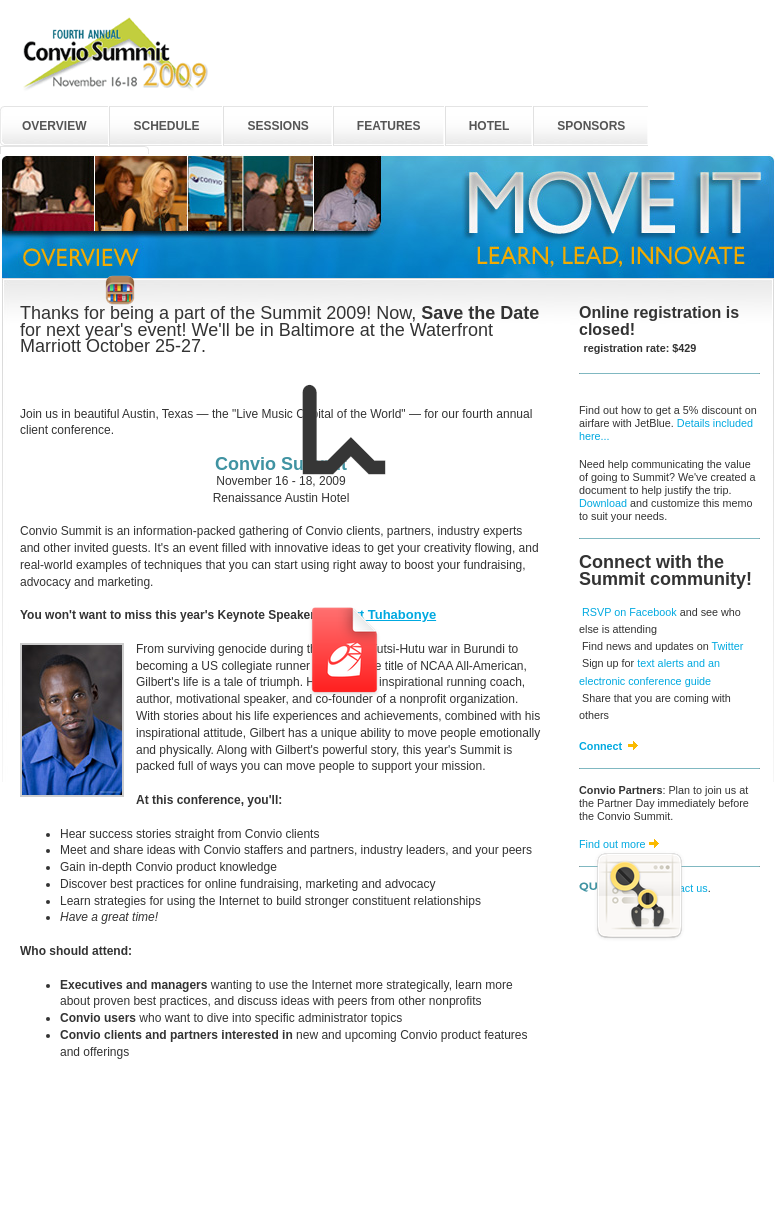  I want to click on open GNOME Builder development environment, so click(639, 895).